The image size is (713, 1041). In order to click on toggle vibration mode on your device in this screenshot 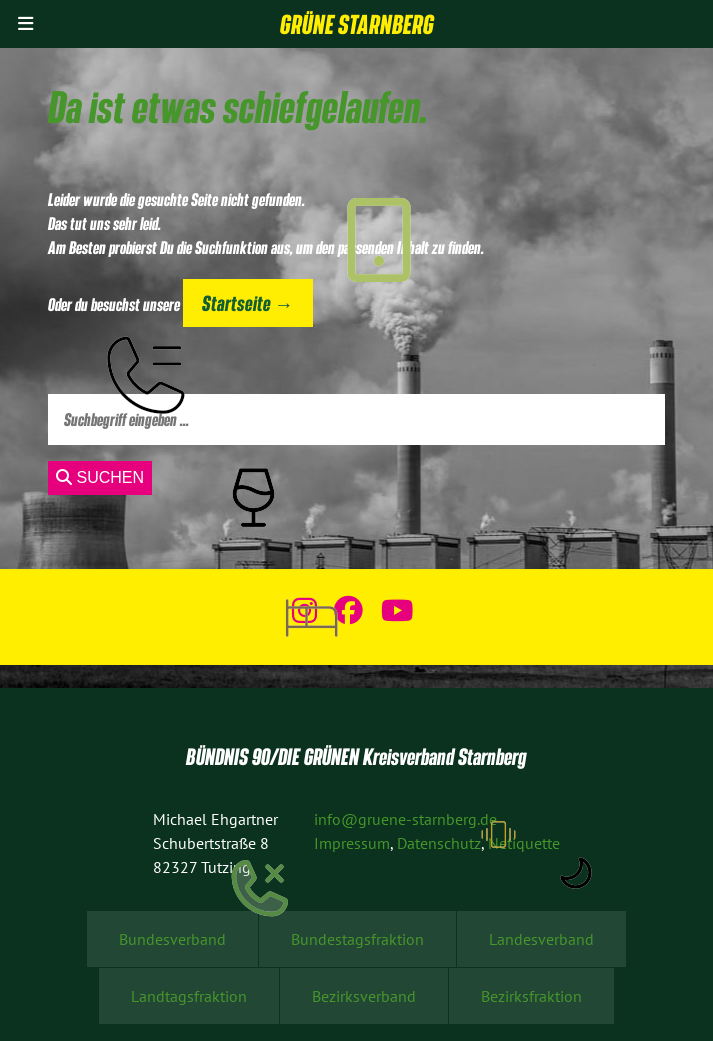, I will do `click(498, 834)`.